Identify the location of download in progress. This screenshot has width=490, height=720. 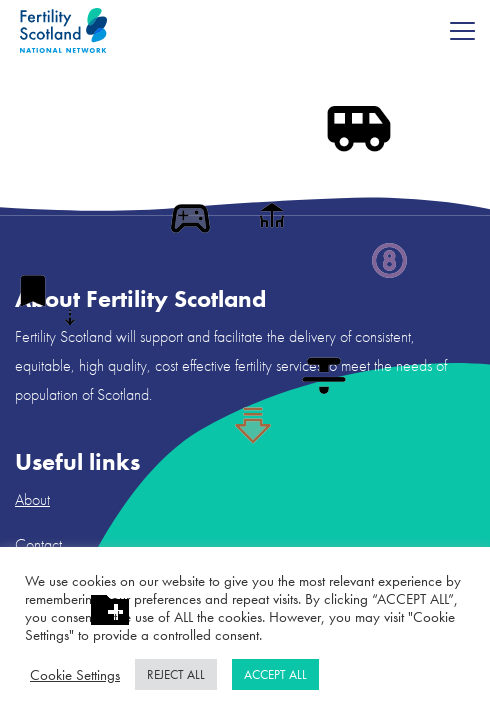
(70, 317).